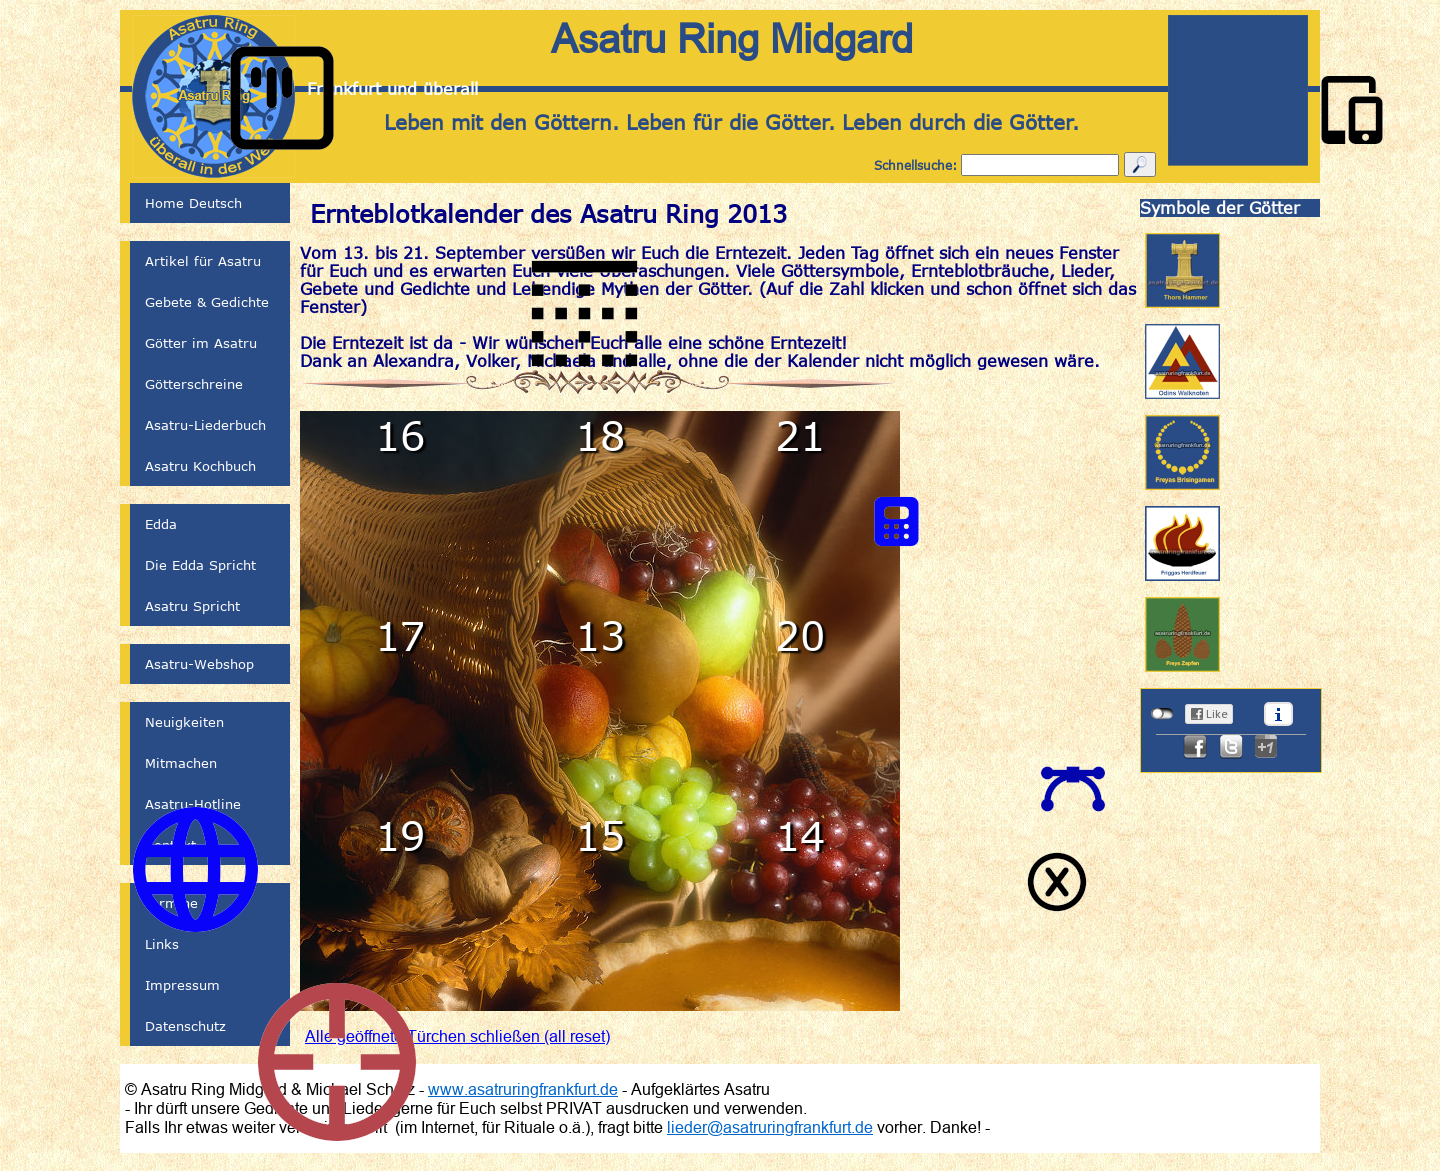 This screenshot has width=1440, height=1171. Describe the element at coordinates (896, 521) in the screenshot. I see `open the calculator app` at that location.